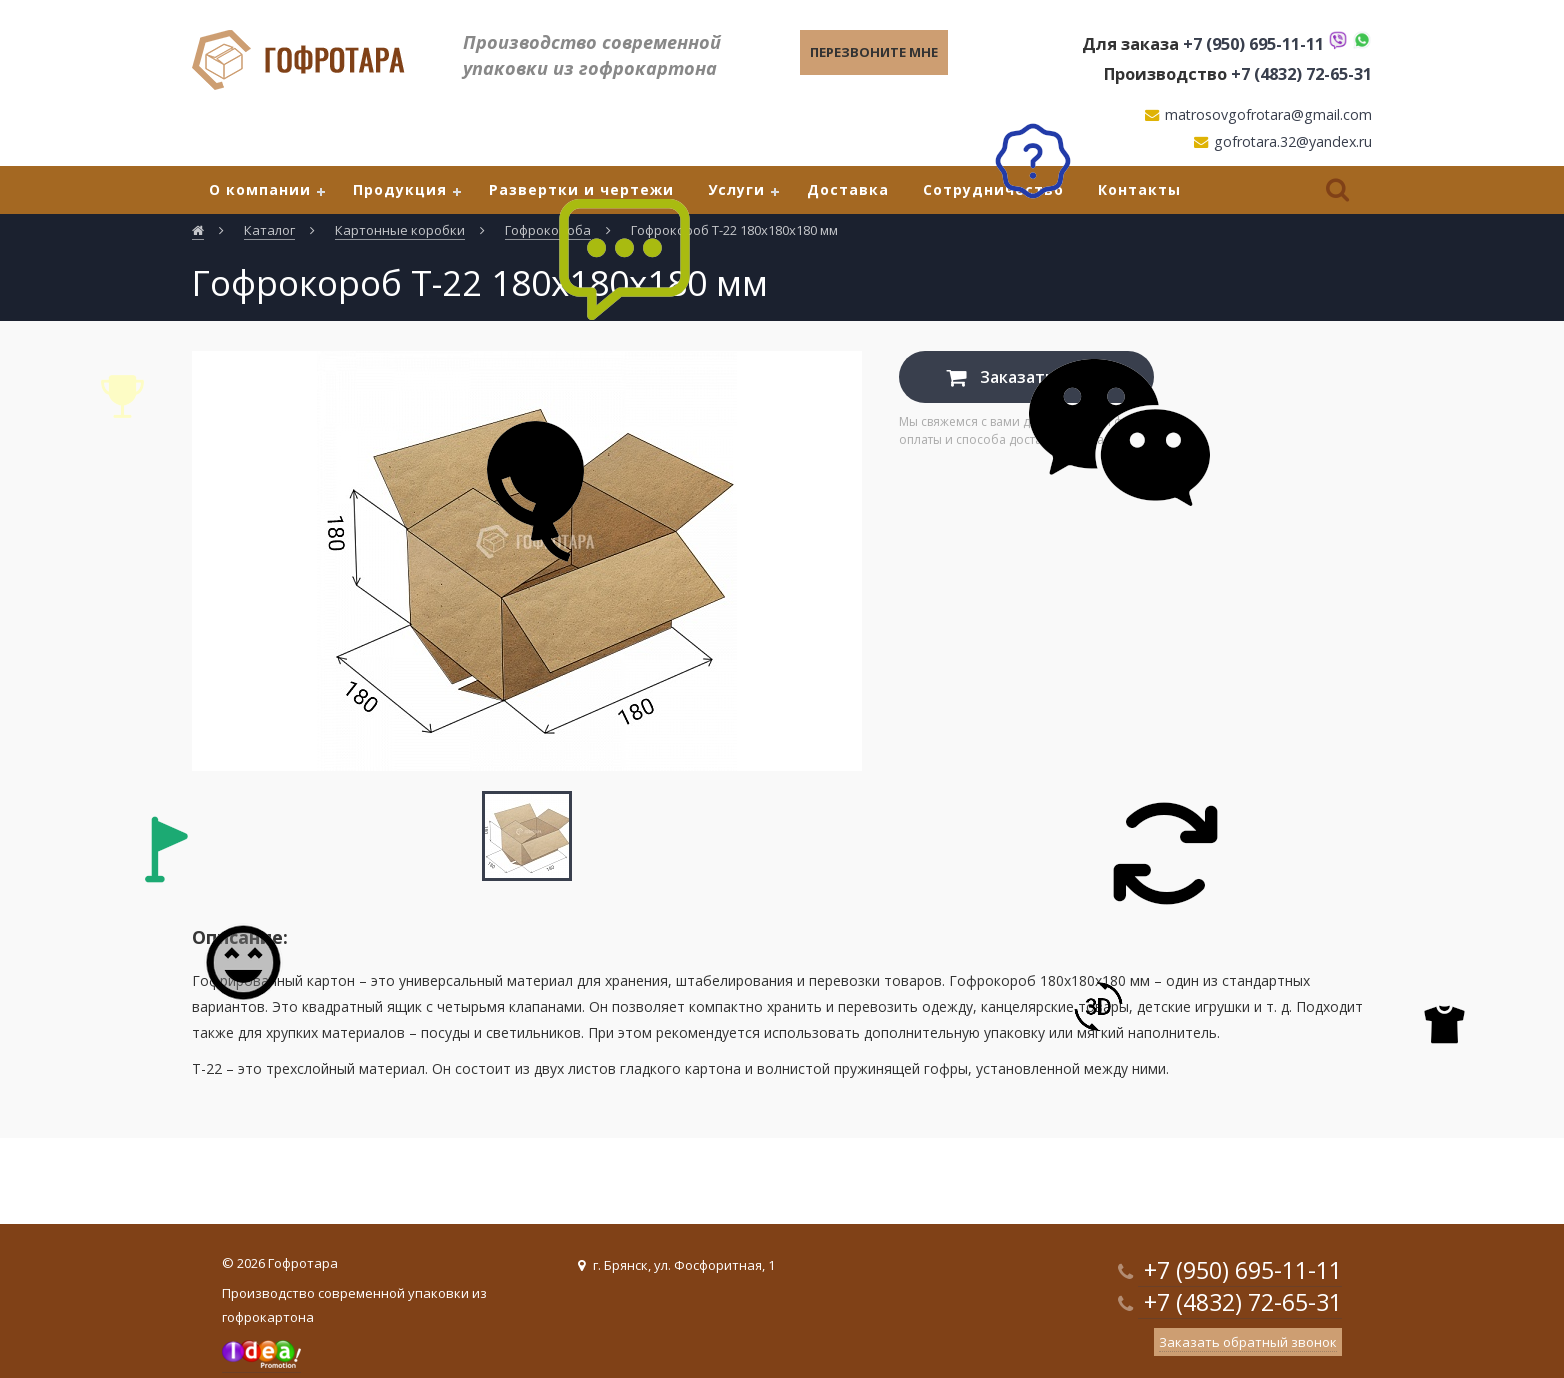 This screenshot has height=1378, width=1564. I want to click on view achievements or awards, so click(122, 396).